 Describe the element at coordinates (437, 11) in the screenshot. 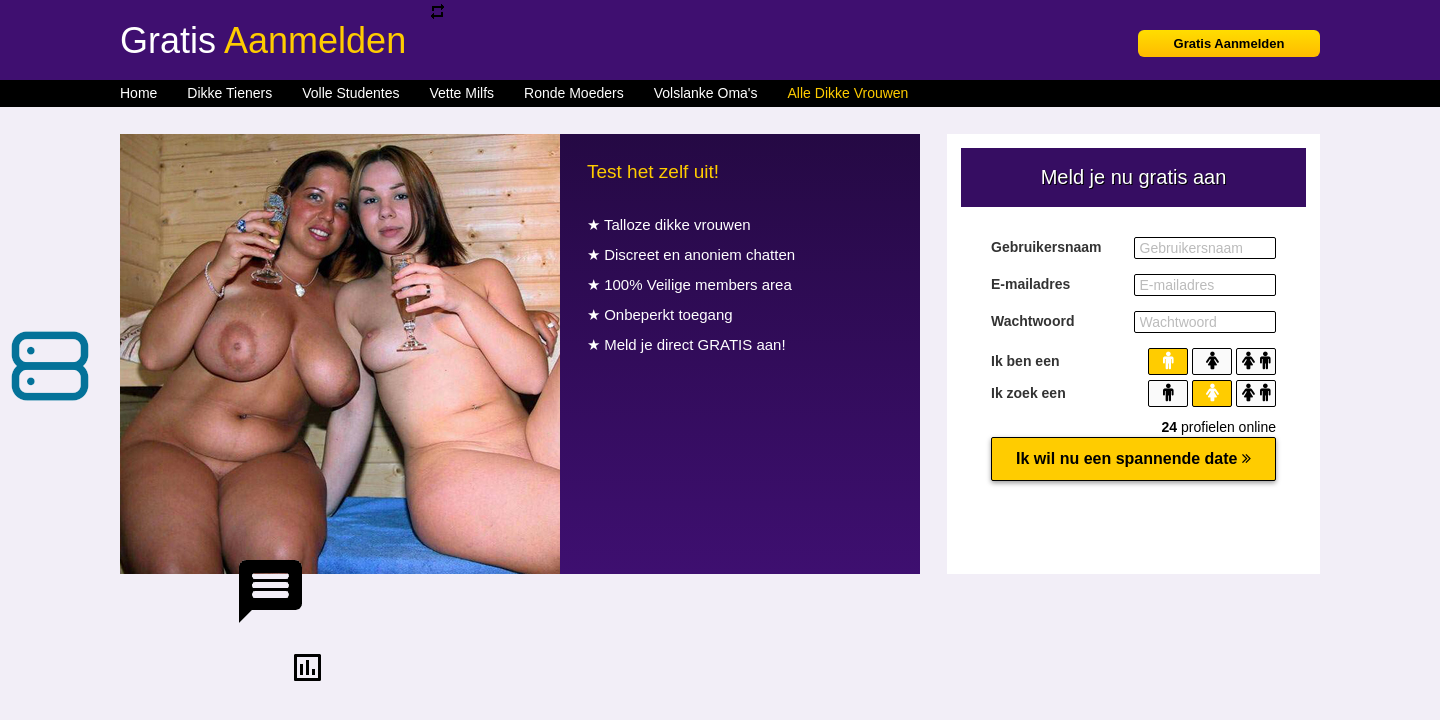

I see `enable repeat mode for media playback` at that location.